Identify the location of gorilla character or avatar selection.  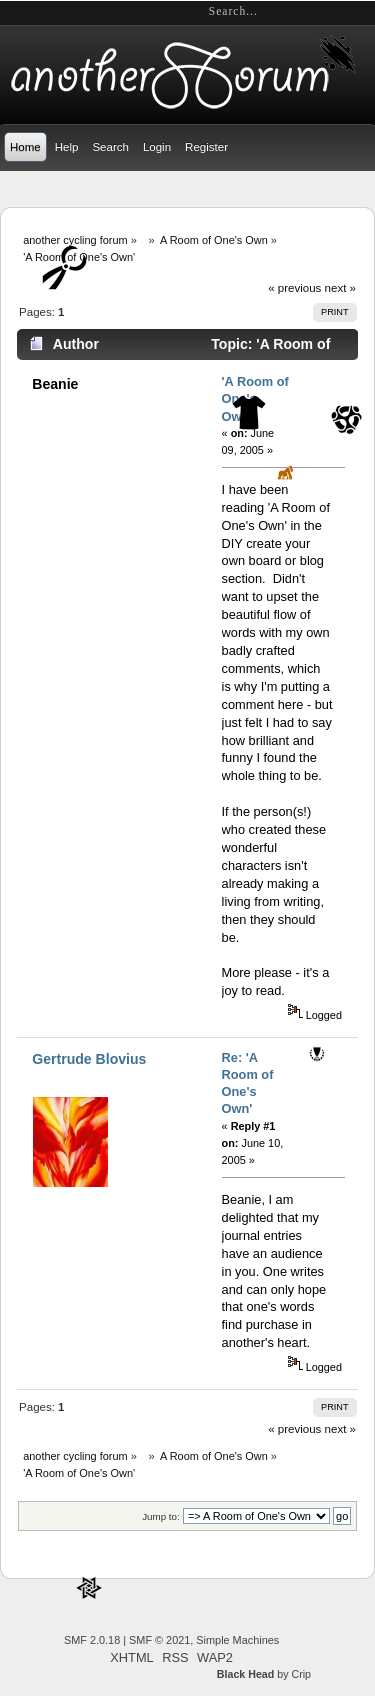
(285, 472).